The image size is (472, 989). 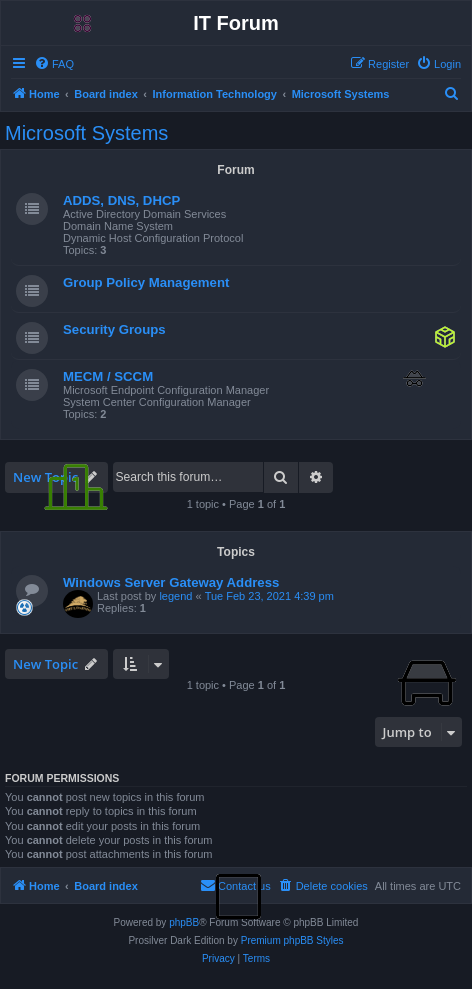 I want to click on open app grid or menu, so click(x=82, y=23).